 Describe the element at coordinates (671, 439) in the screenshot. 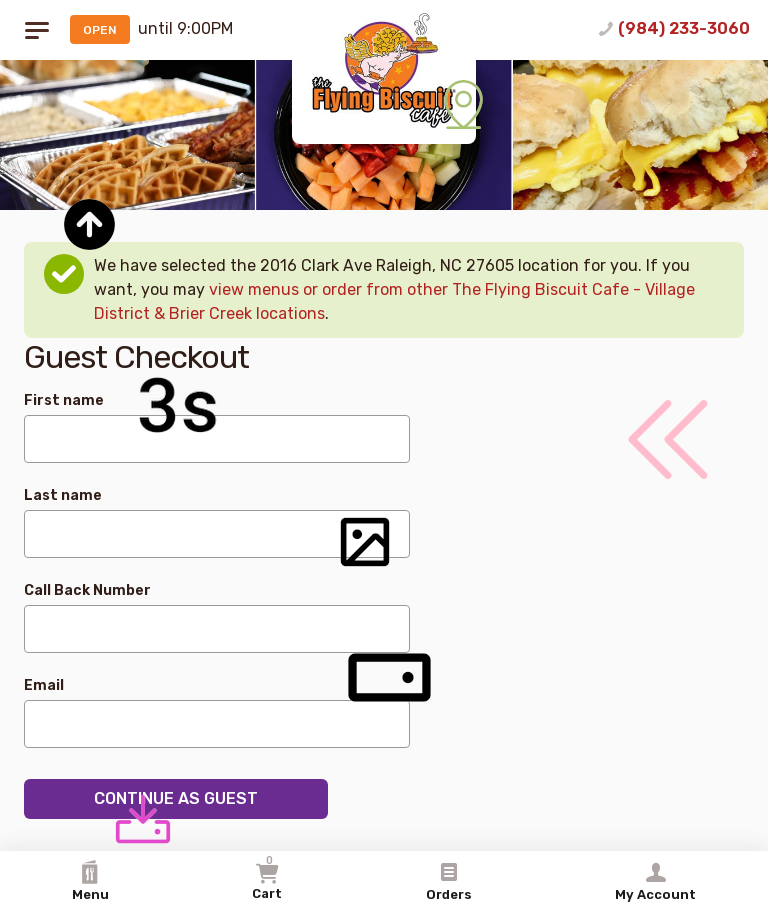

I see `go back to the beginning` at that location.